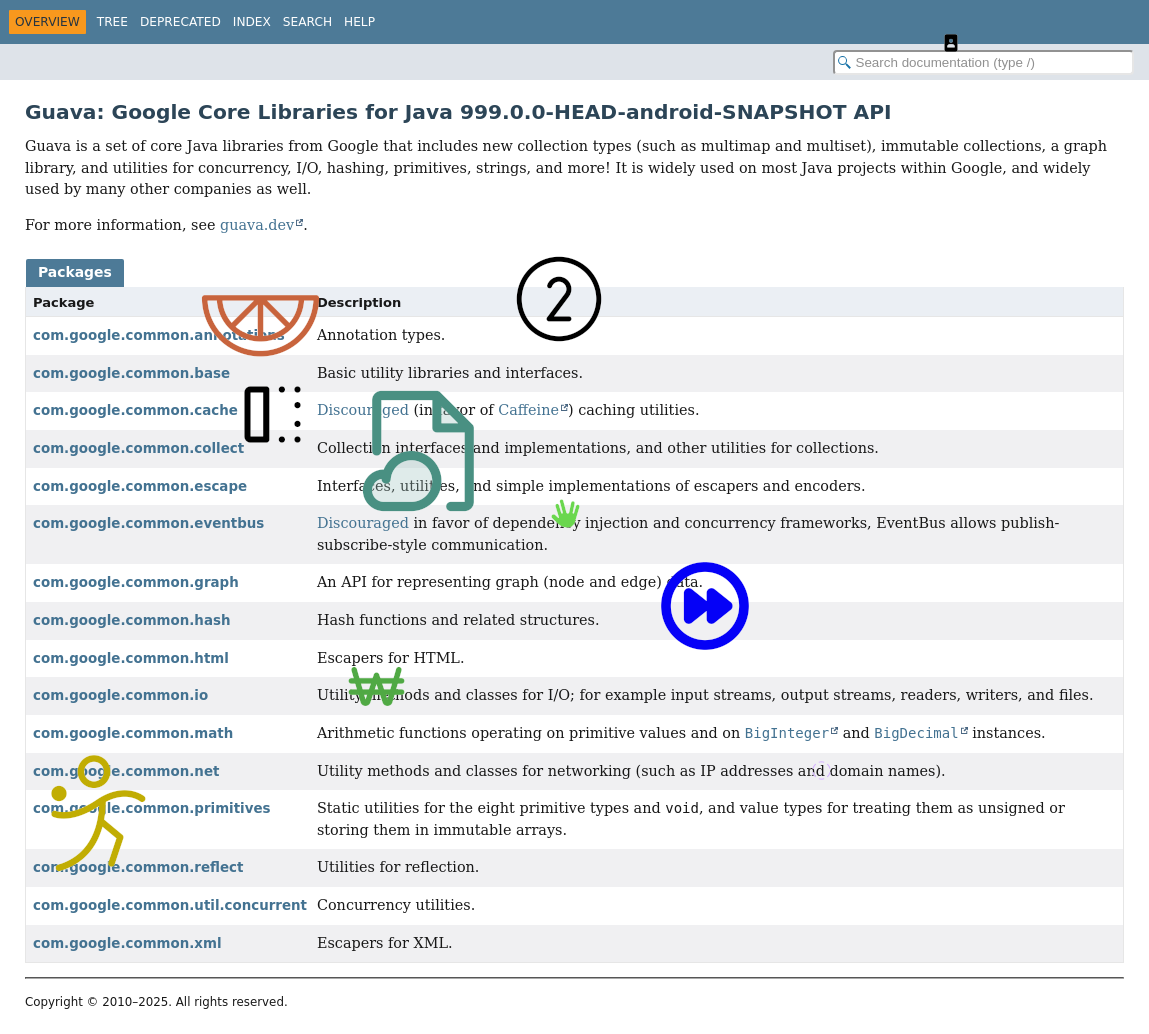 The image size is (1149, 1034). I want to click on indicates citrus or fruit-related content, so click(260, 316).